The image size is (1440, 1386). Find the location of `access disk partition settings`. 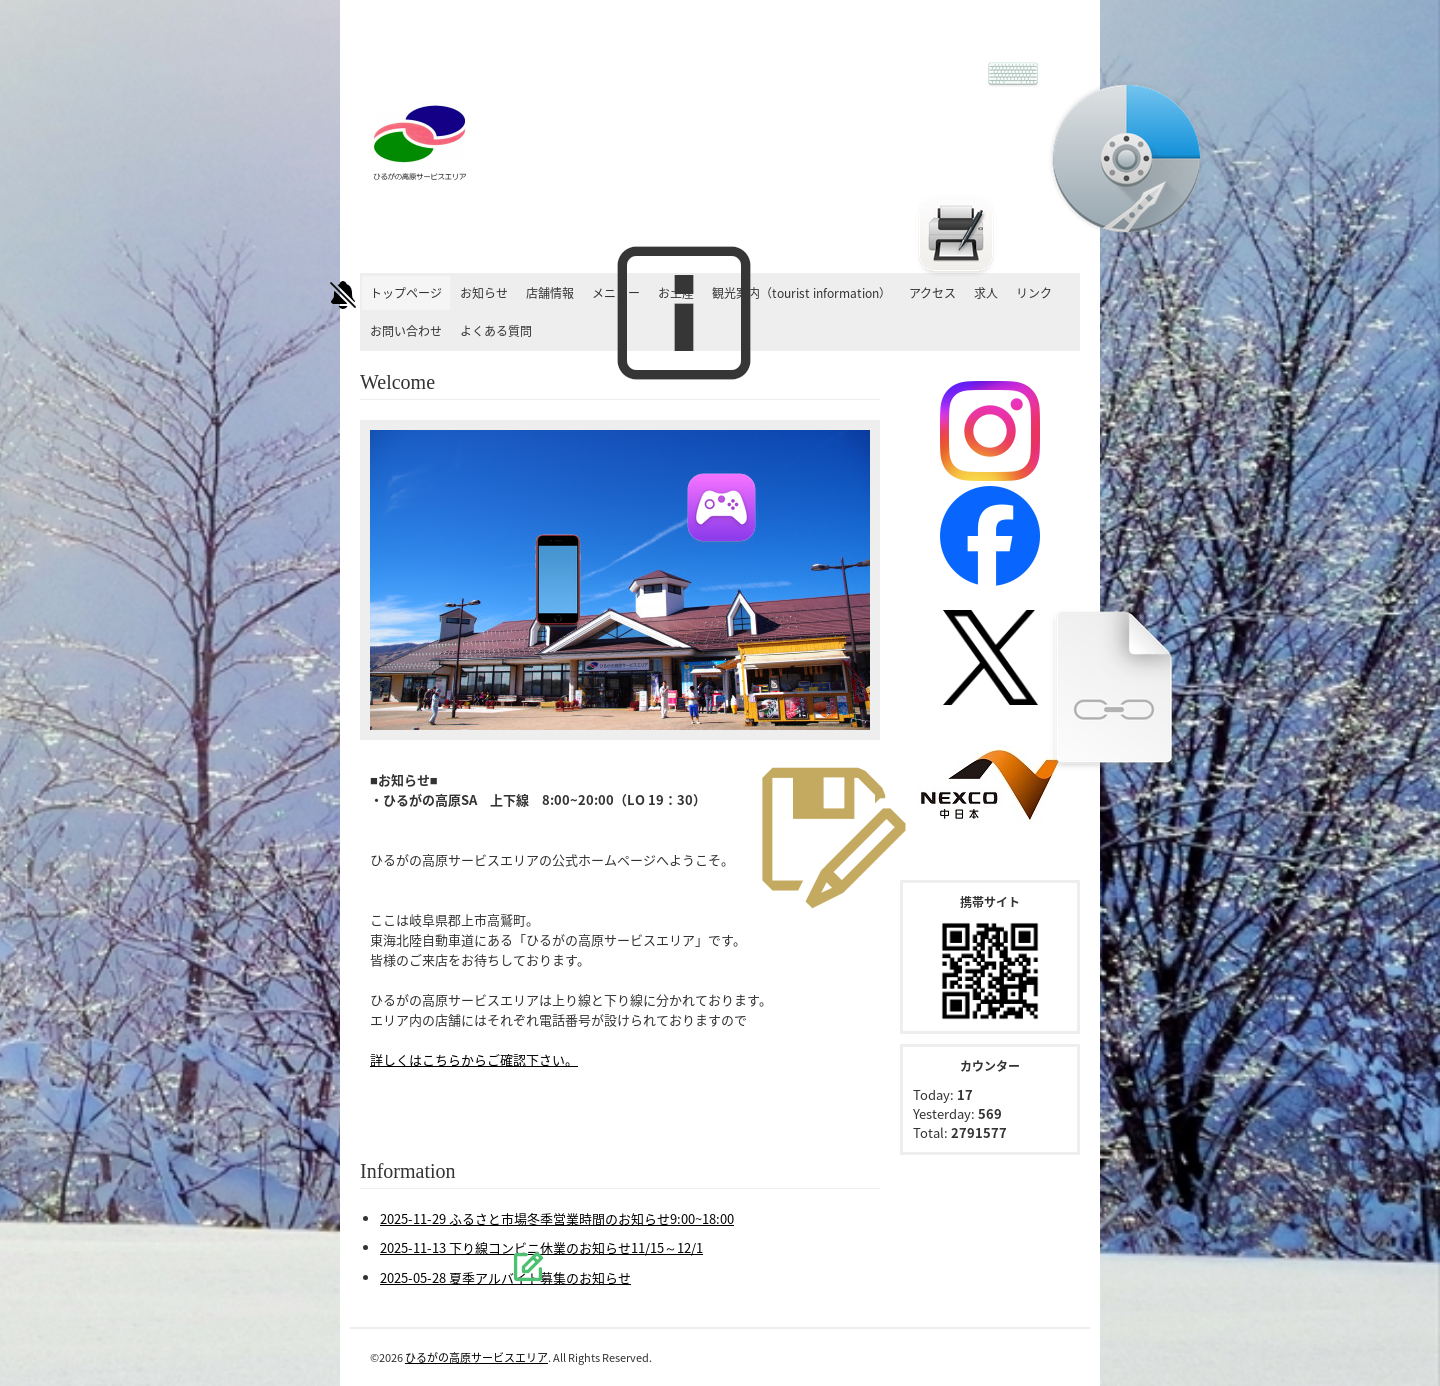

access disk partition settings is located at coordinates (1126, 158).